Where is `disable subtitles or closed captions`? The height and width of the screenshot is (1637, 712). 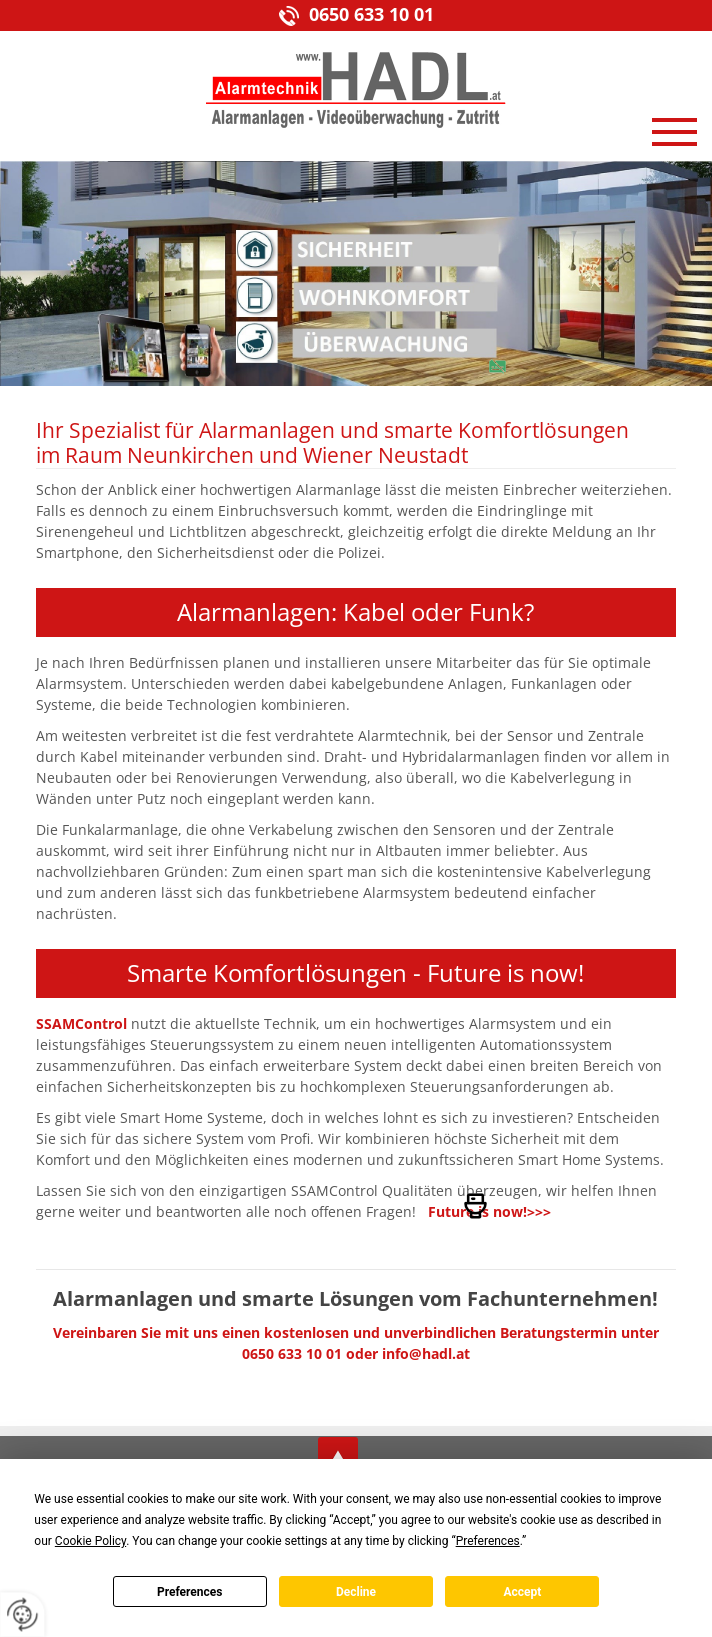 disable subtitles or closed captions is located at coordinates (497, 366).